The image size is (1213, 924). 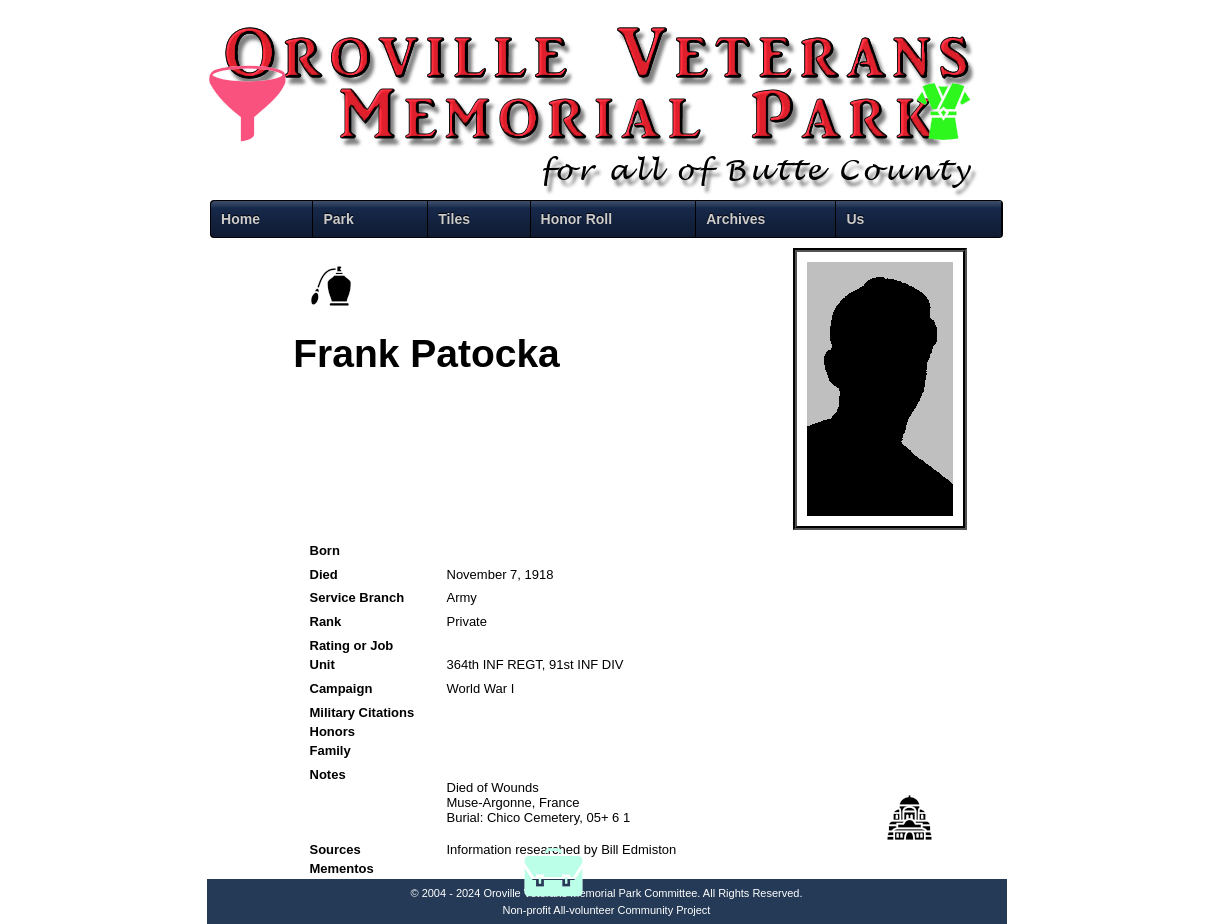 I want to click on filter or sort content, so click(x=247, y=103).